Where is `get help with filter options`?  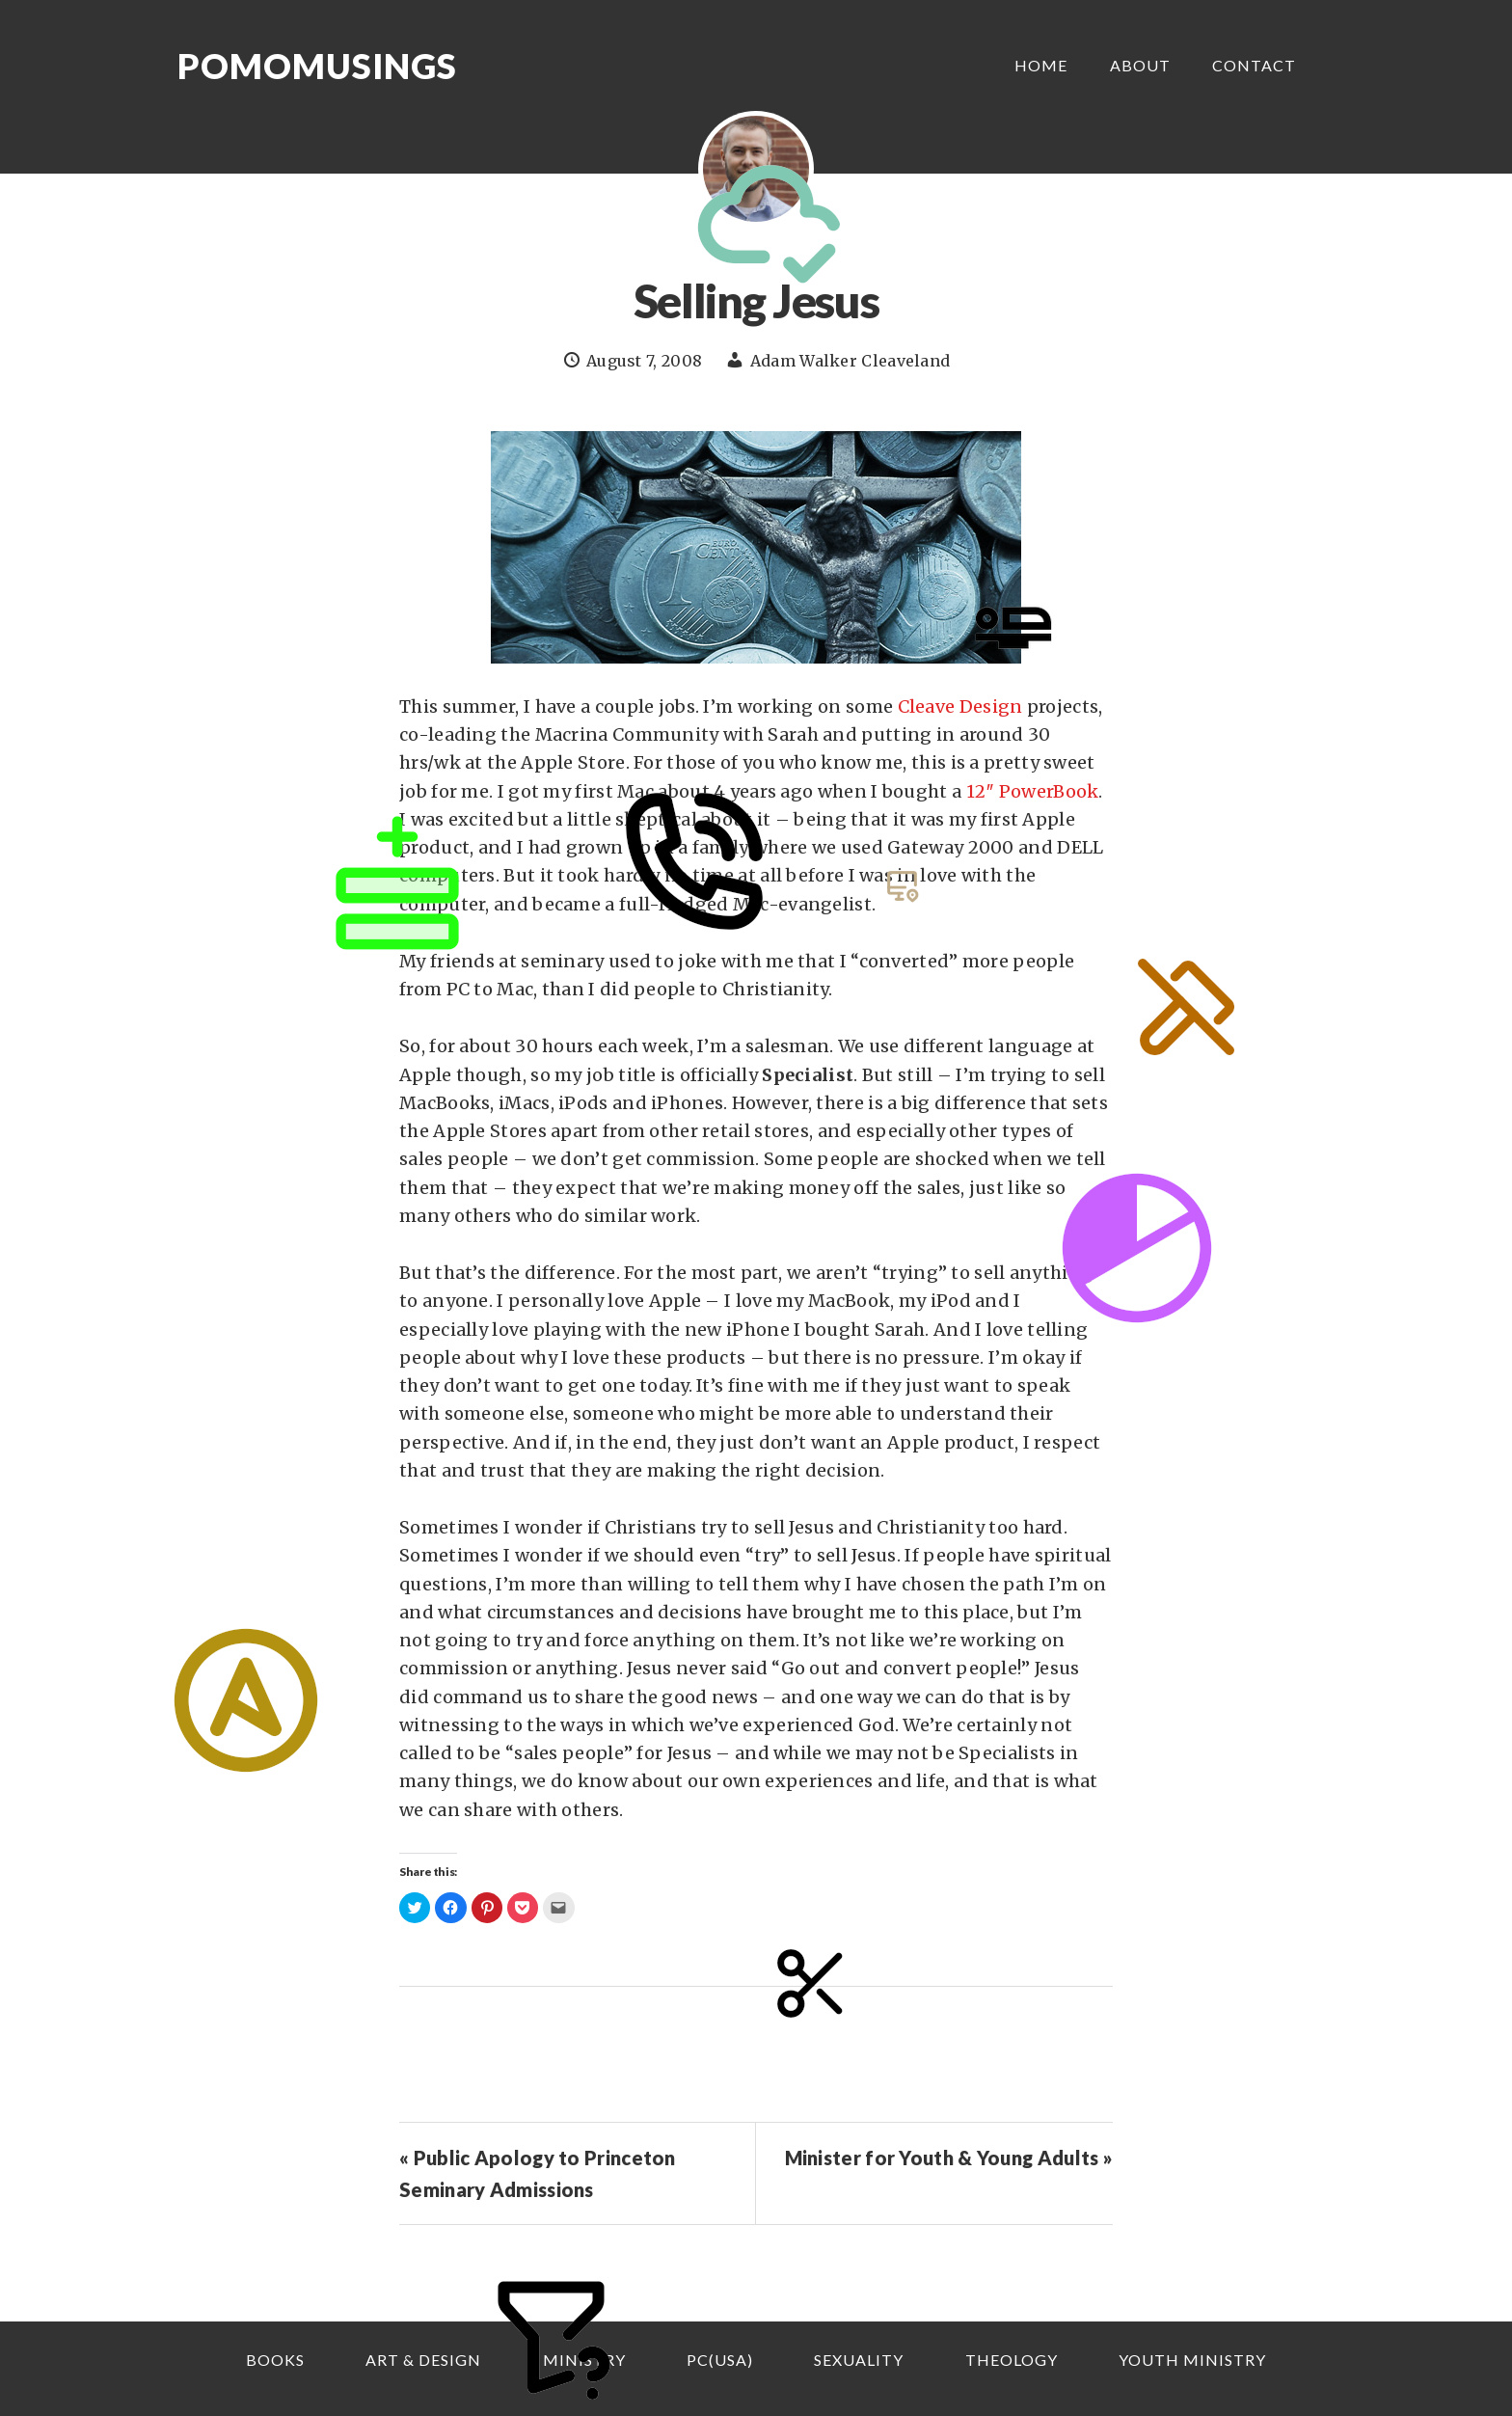 get help with filter options is located at coordinates (551, 2334).